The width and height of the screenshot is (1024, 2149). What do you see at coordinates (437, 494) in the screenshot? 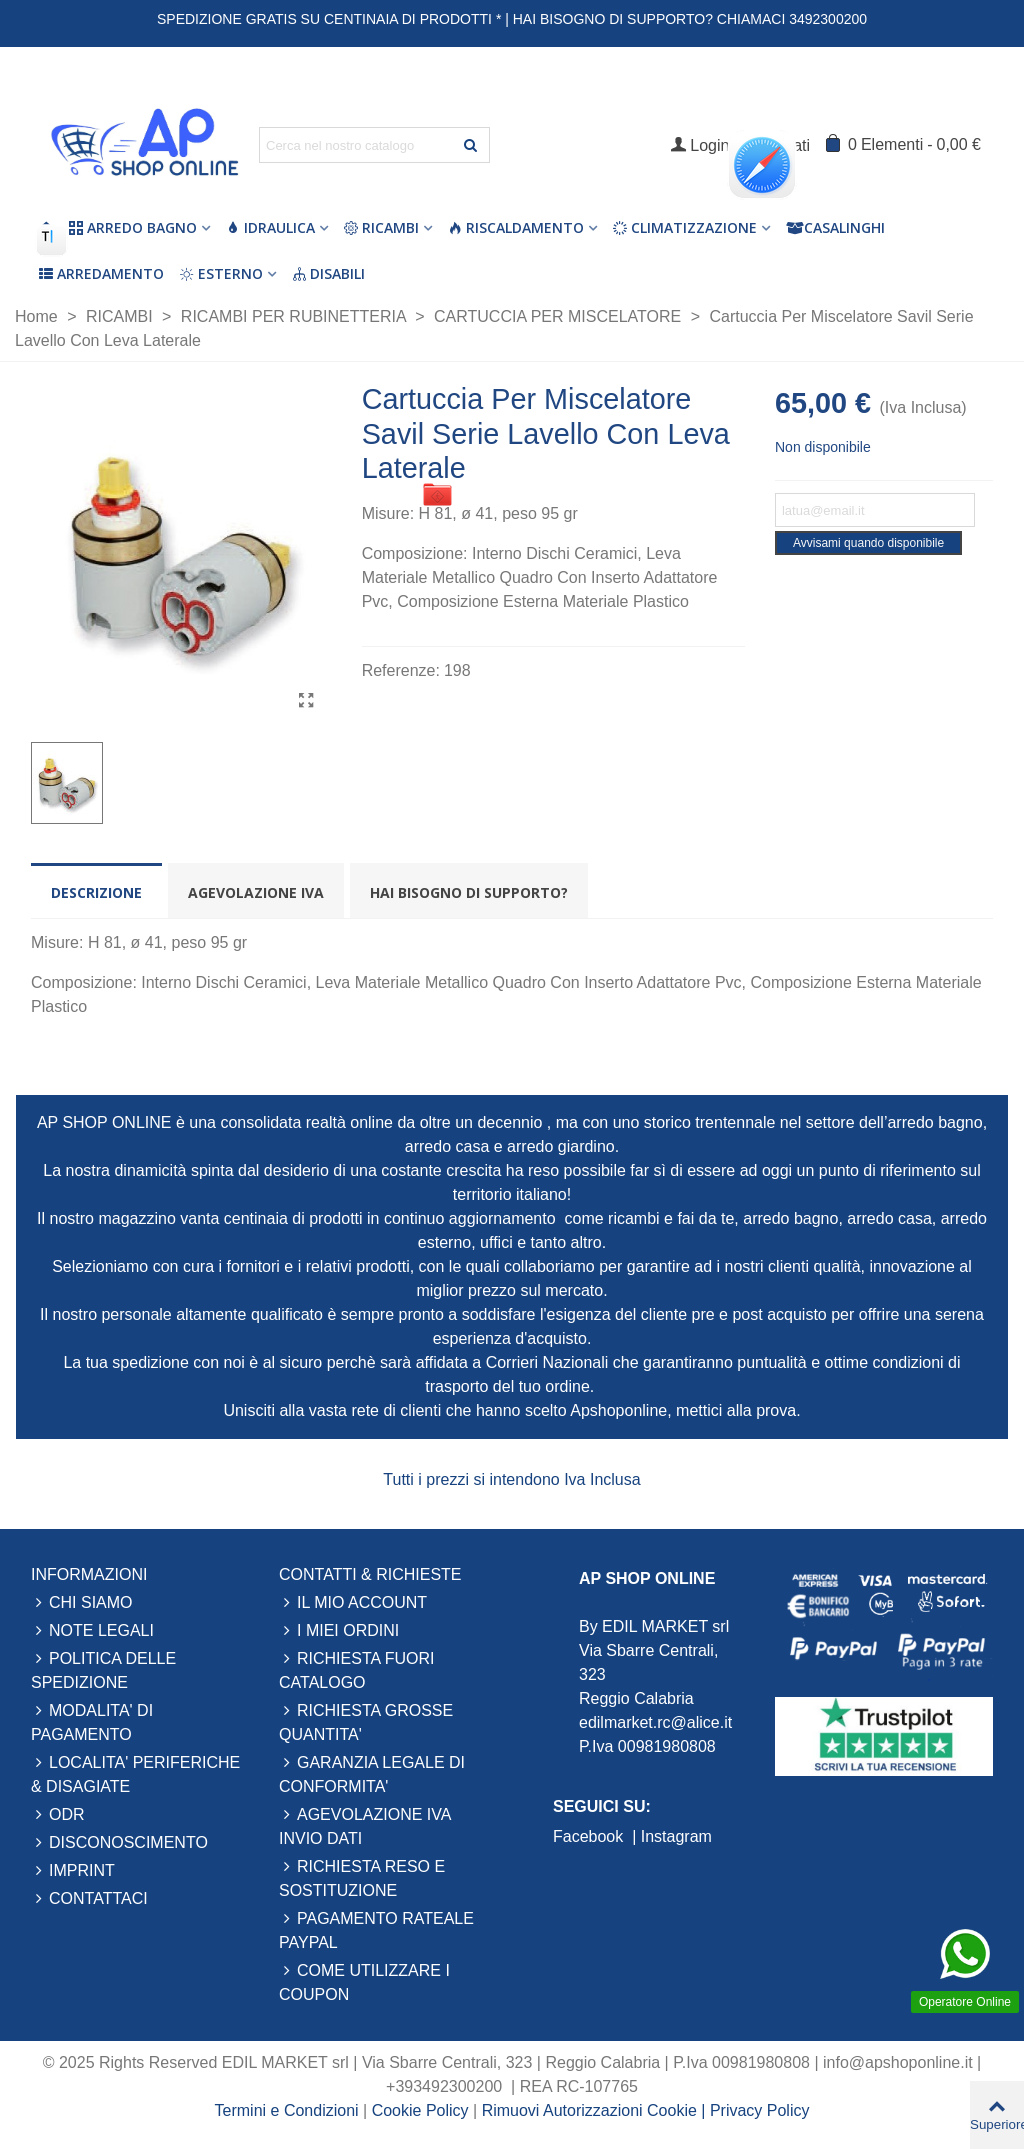
I see `access public or shared folder` at bounding box center [437, 494].